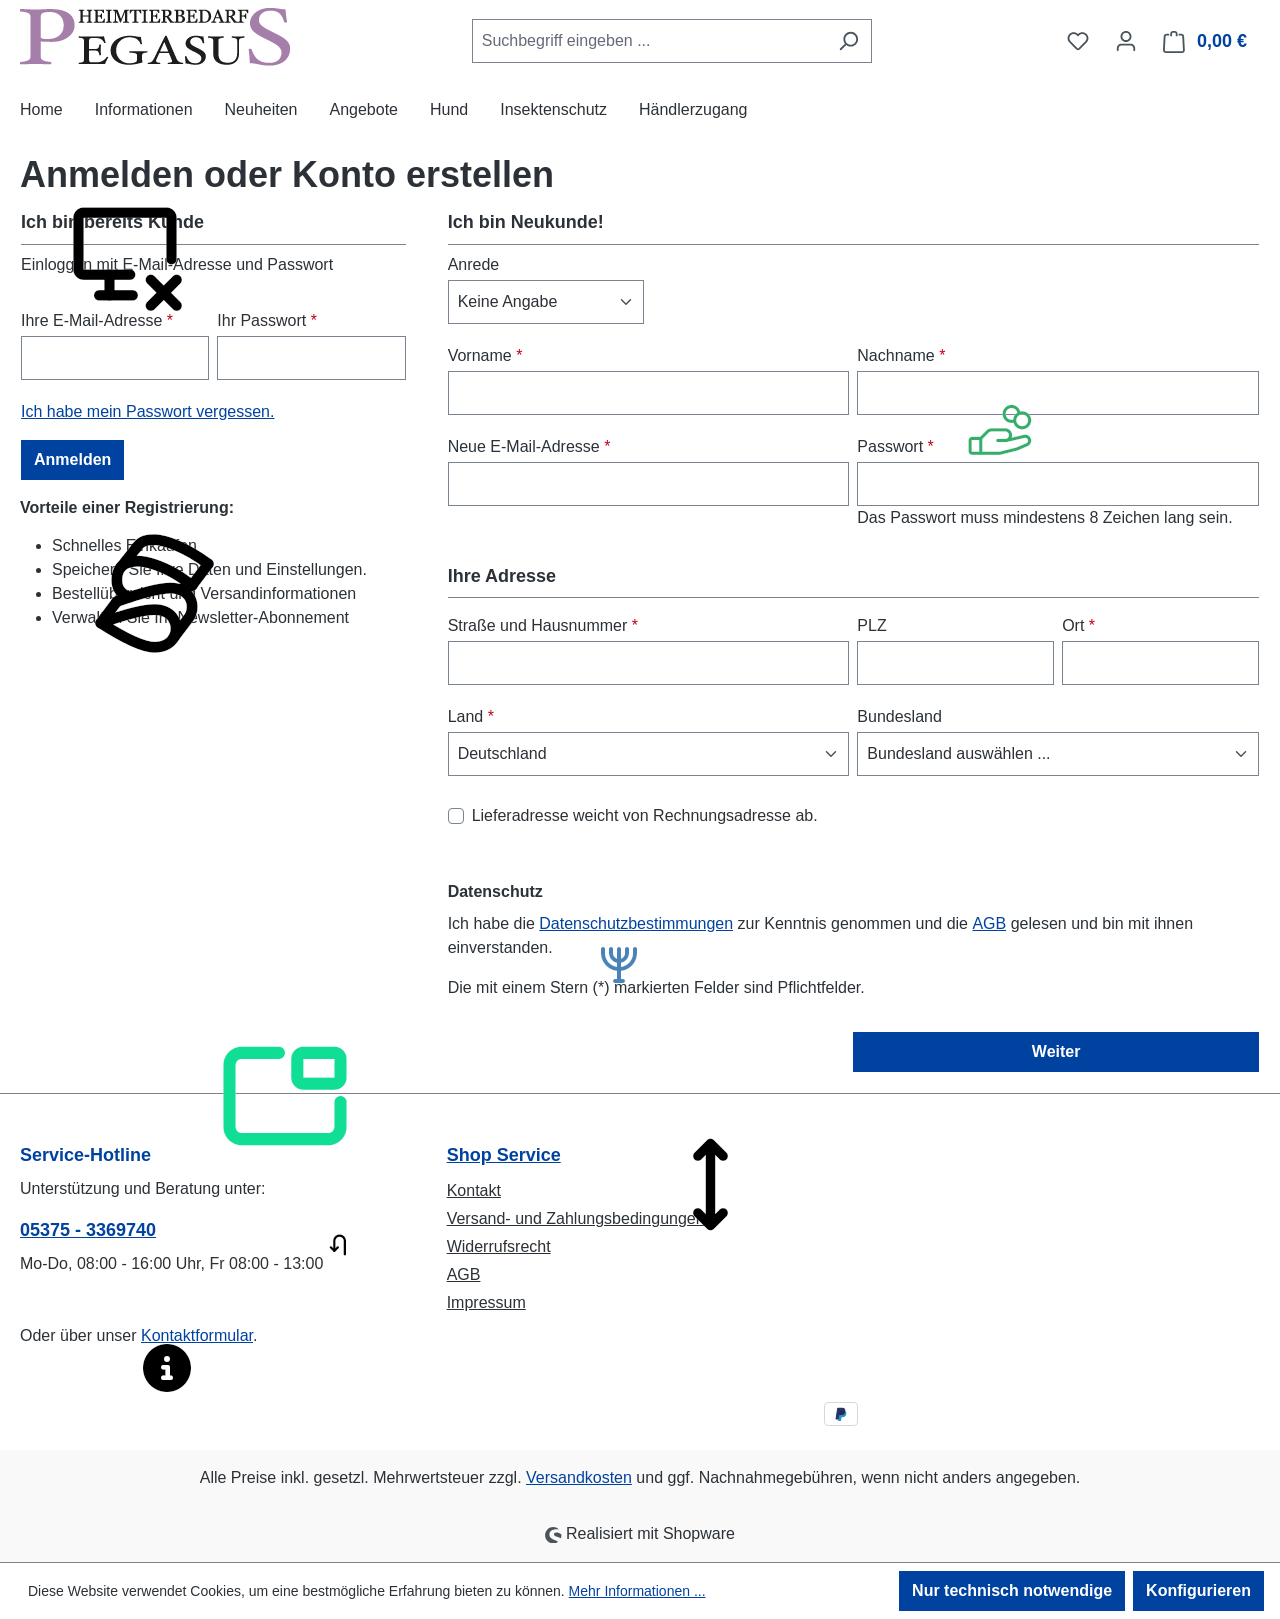 The height and width of the screenshot is (1619, 1280). What do you see at coordinates (285, 1096) in the screenshot?
I see `enable picture-in-picture mode at top of screen` at bounding box center [285, 1096].